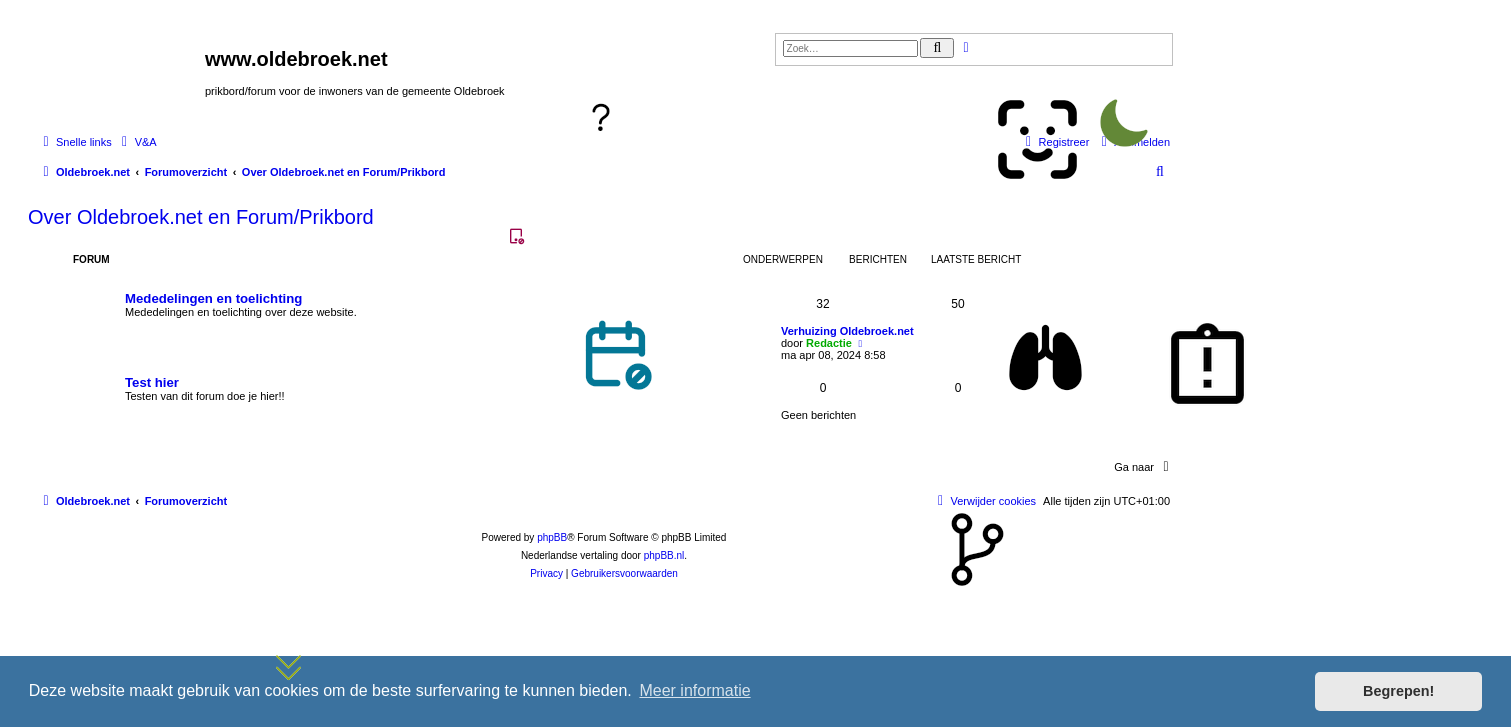 The width and height of the screenshot is (1511, 727). I want to click on access help or support resources, so click(601, 118).